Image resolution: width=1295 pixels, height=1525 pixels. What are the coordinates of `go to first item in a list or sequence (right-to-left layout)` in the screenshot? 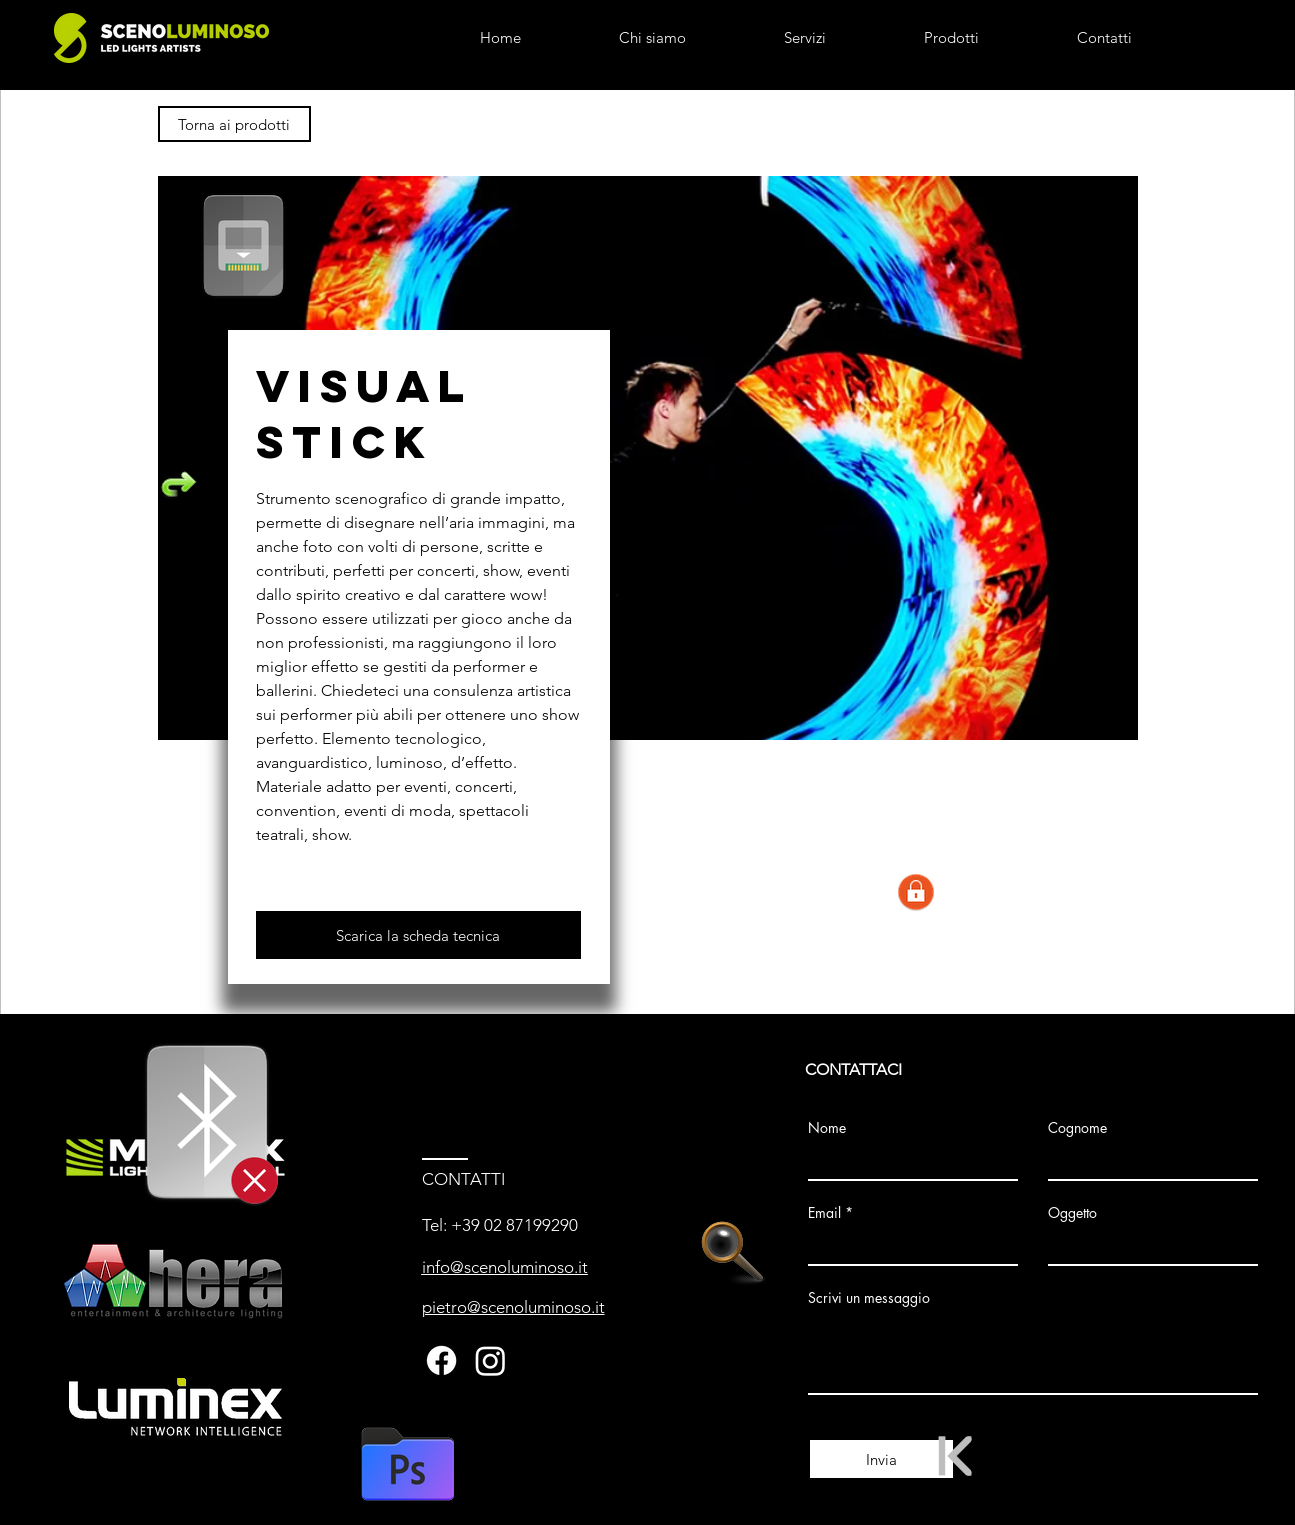 It's located at (955, 1456).